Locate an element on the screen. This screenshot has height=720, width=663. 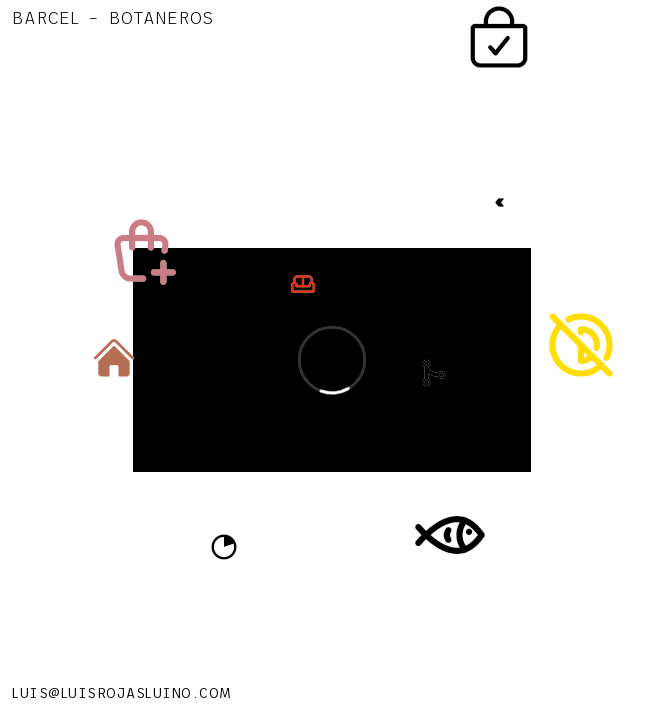
navigate to the previous item or section is located at coordinates (499, 202).